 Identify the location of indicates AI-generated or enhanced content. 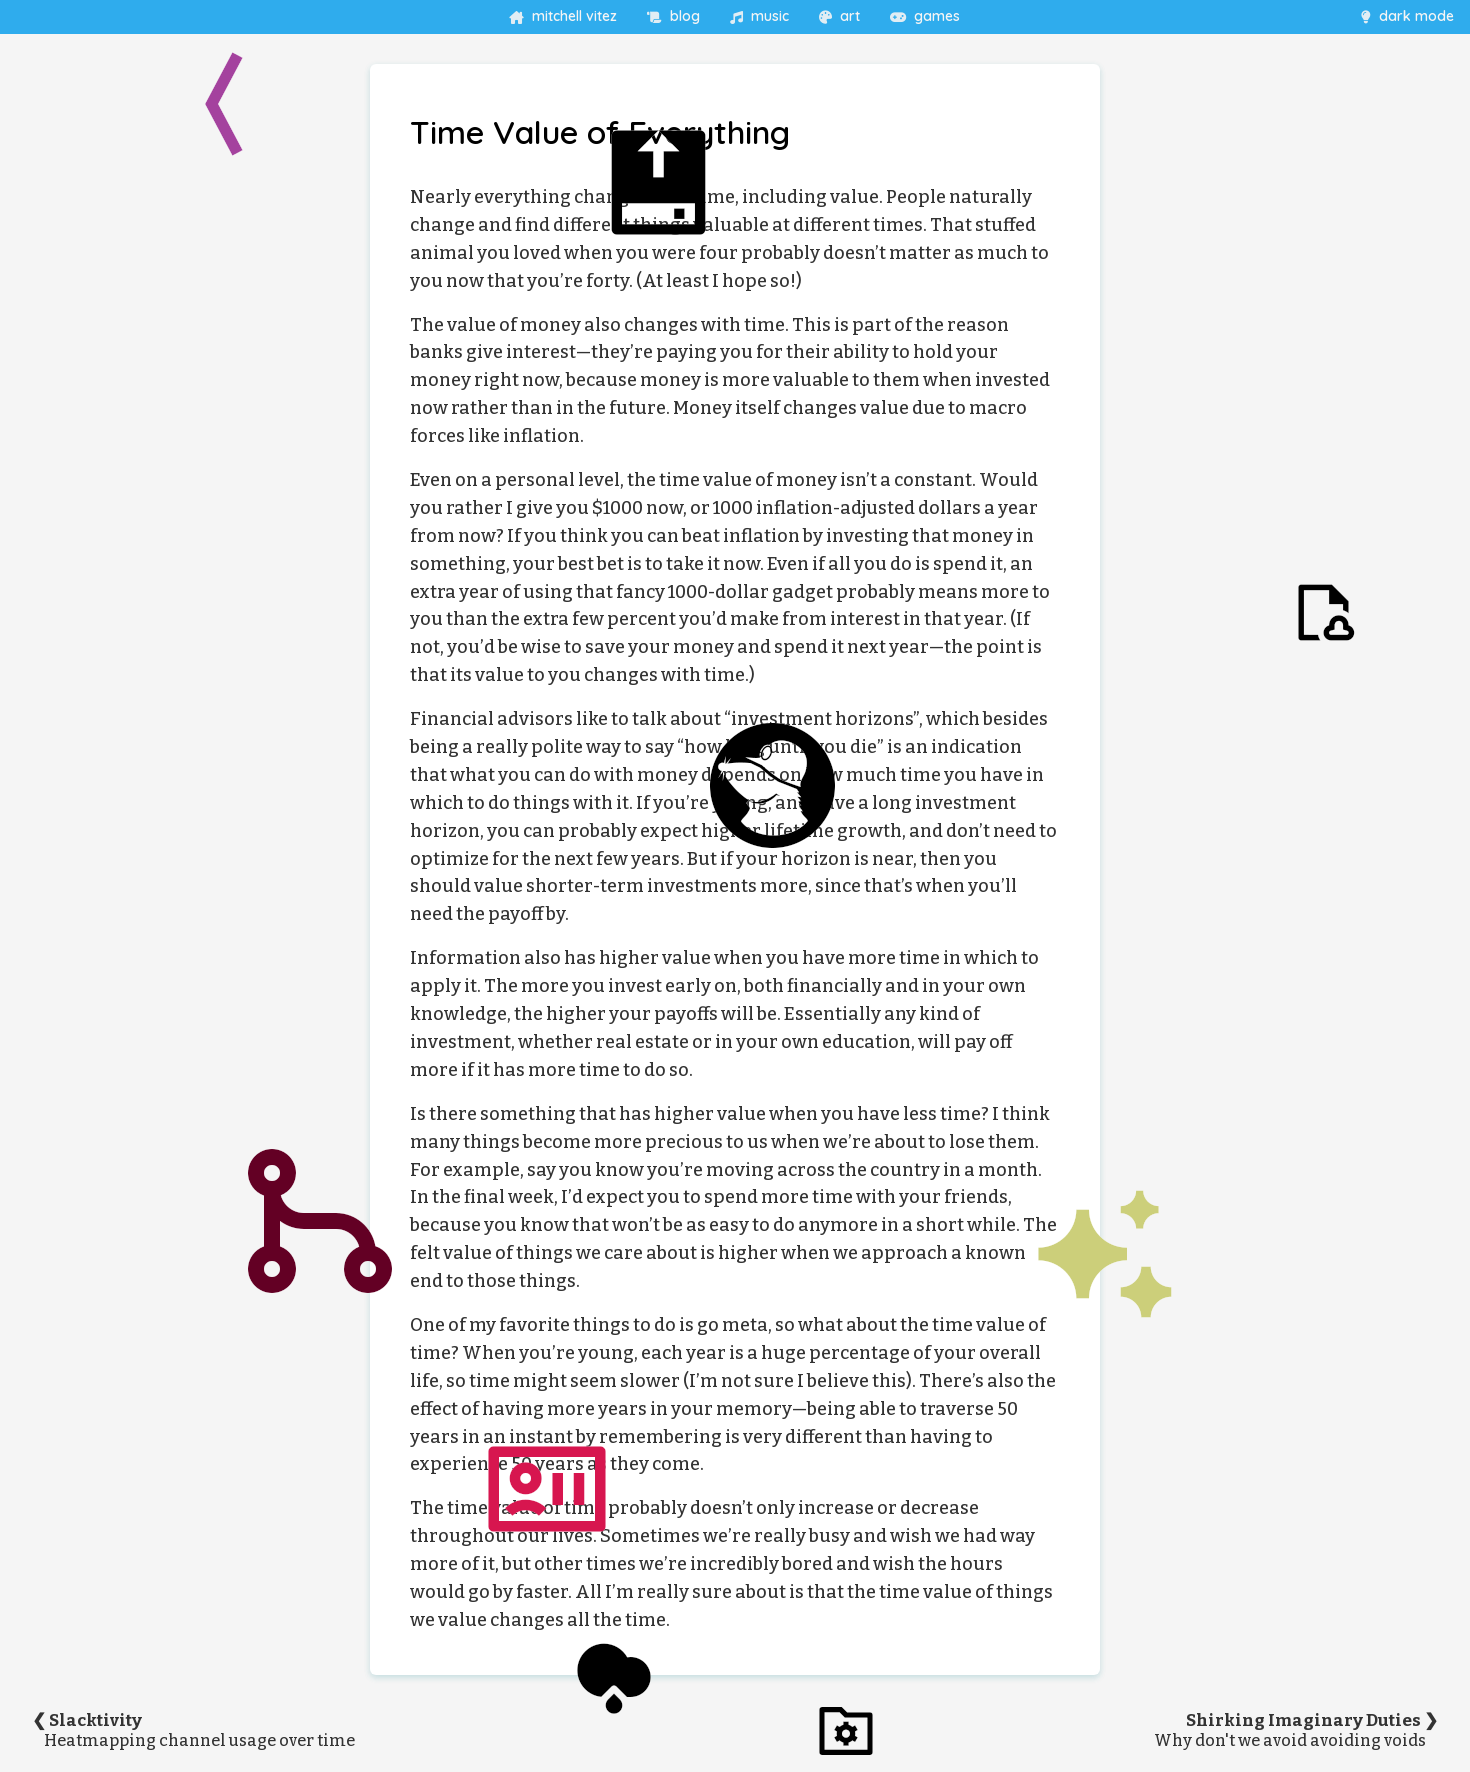
(1108, 1254).